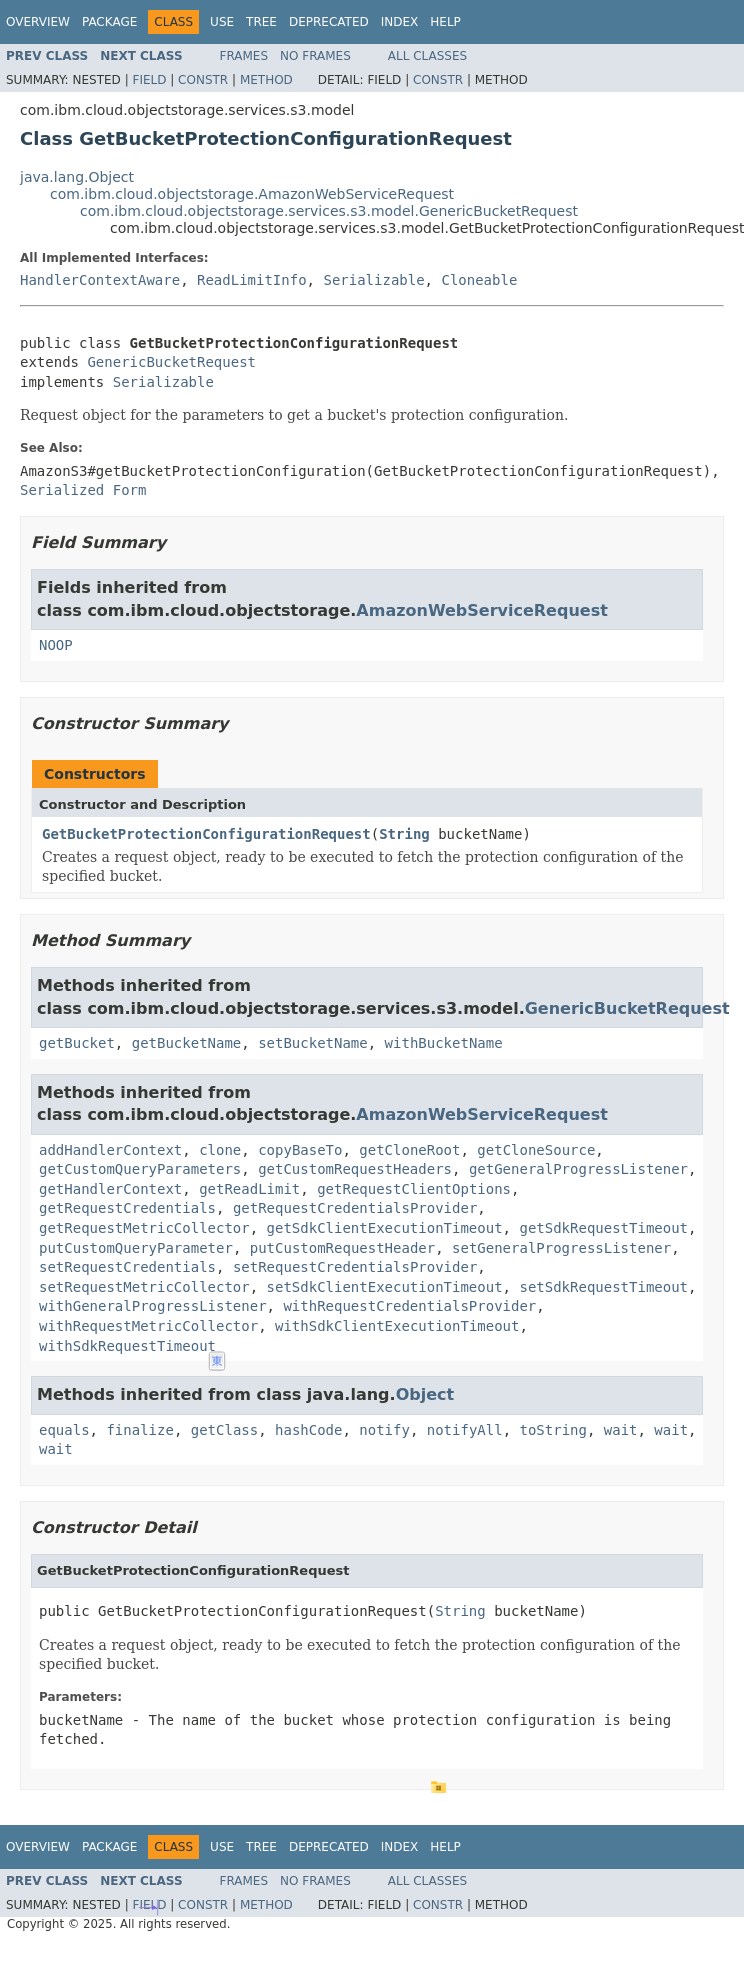  What do you see at coordinates (438, 1787) in the screenshot?
I see `open windows system folder` at bounding box center [438, 1787].